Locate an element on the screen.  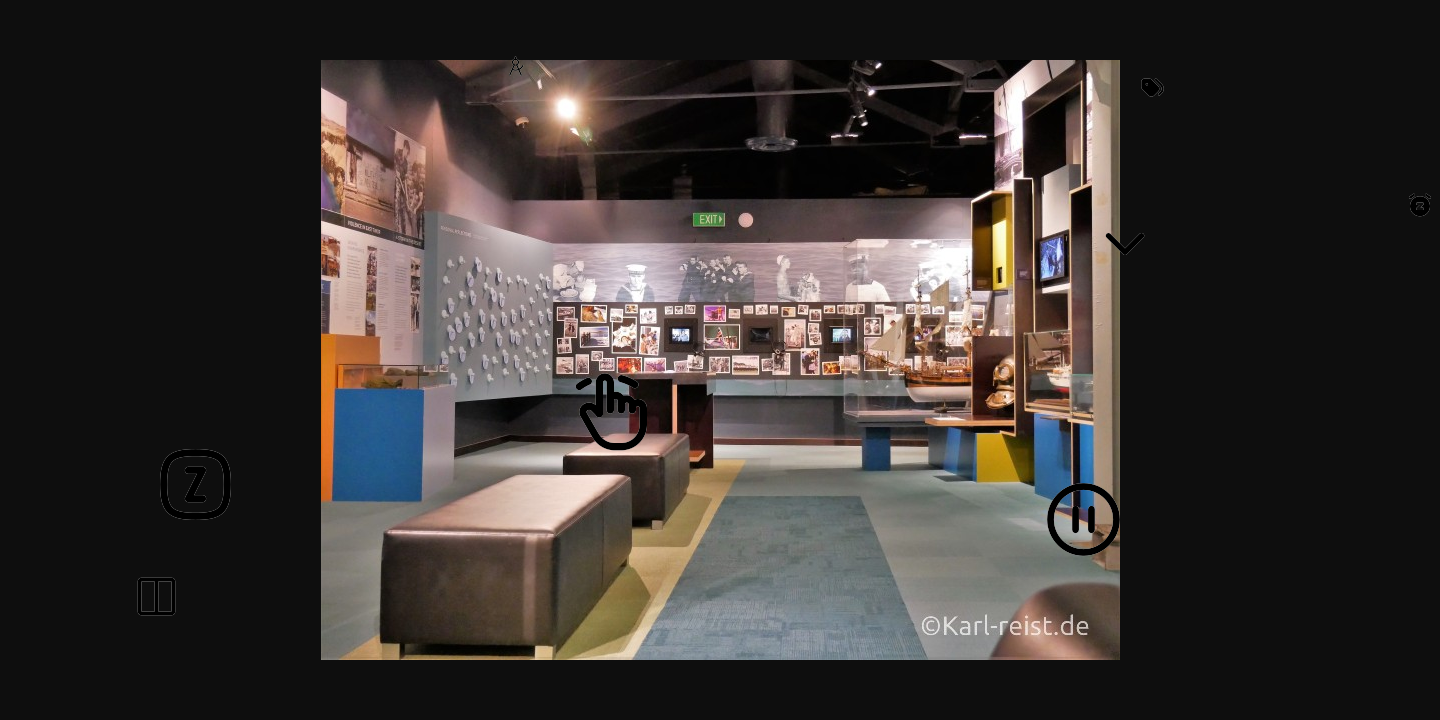
switch to two-column layout is located at coordinates (156, 596).